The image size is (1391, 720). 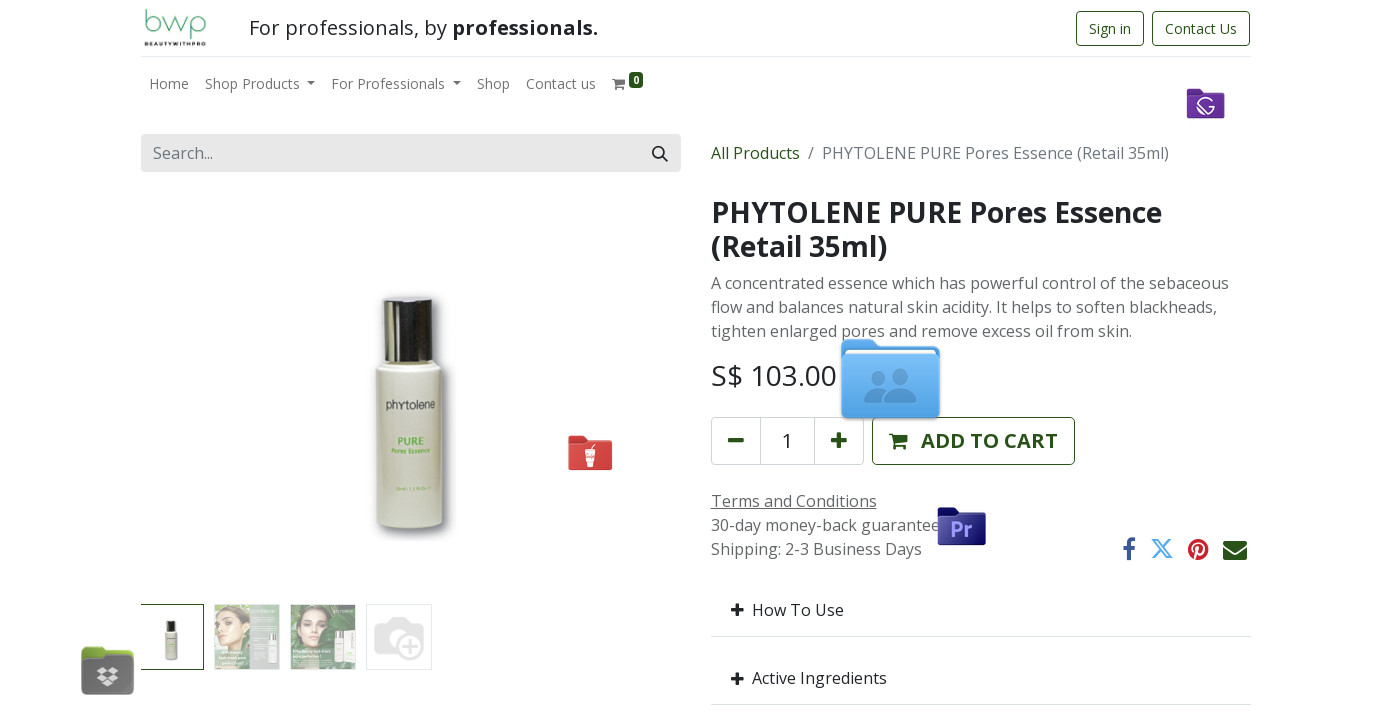 What do you see at coordinates (590, 454) in the screenshot?
I see `open gulp project folder` at bounding box center [590, 454].